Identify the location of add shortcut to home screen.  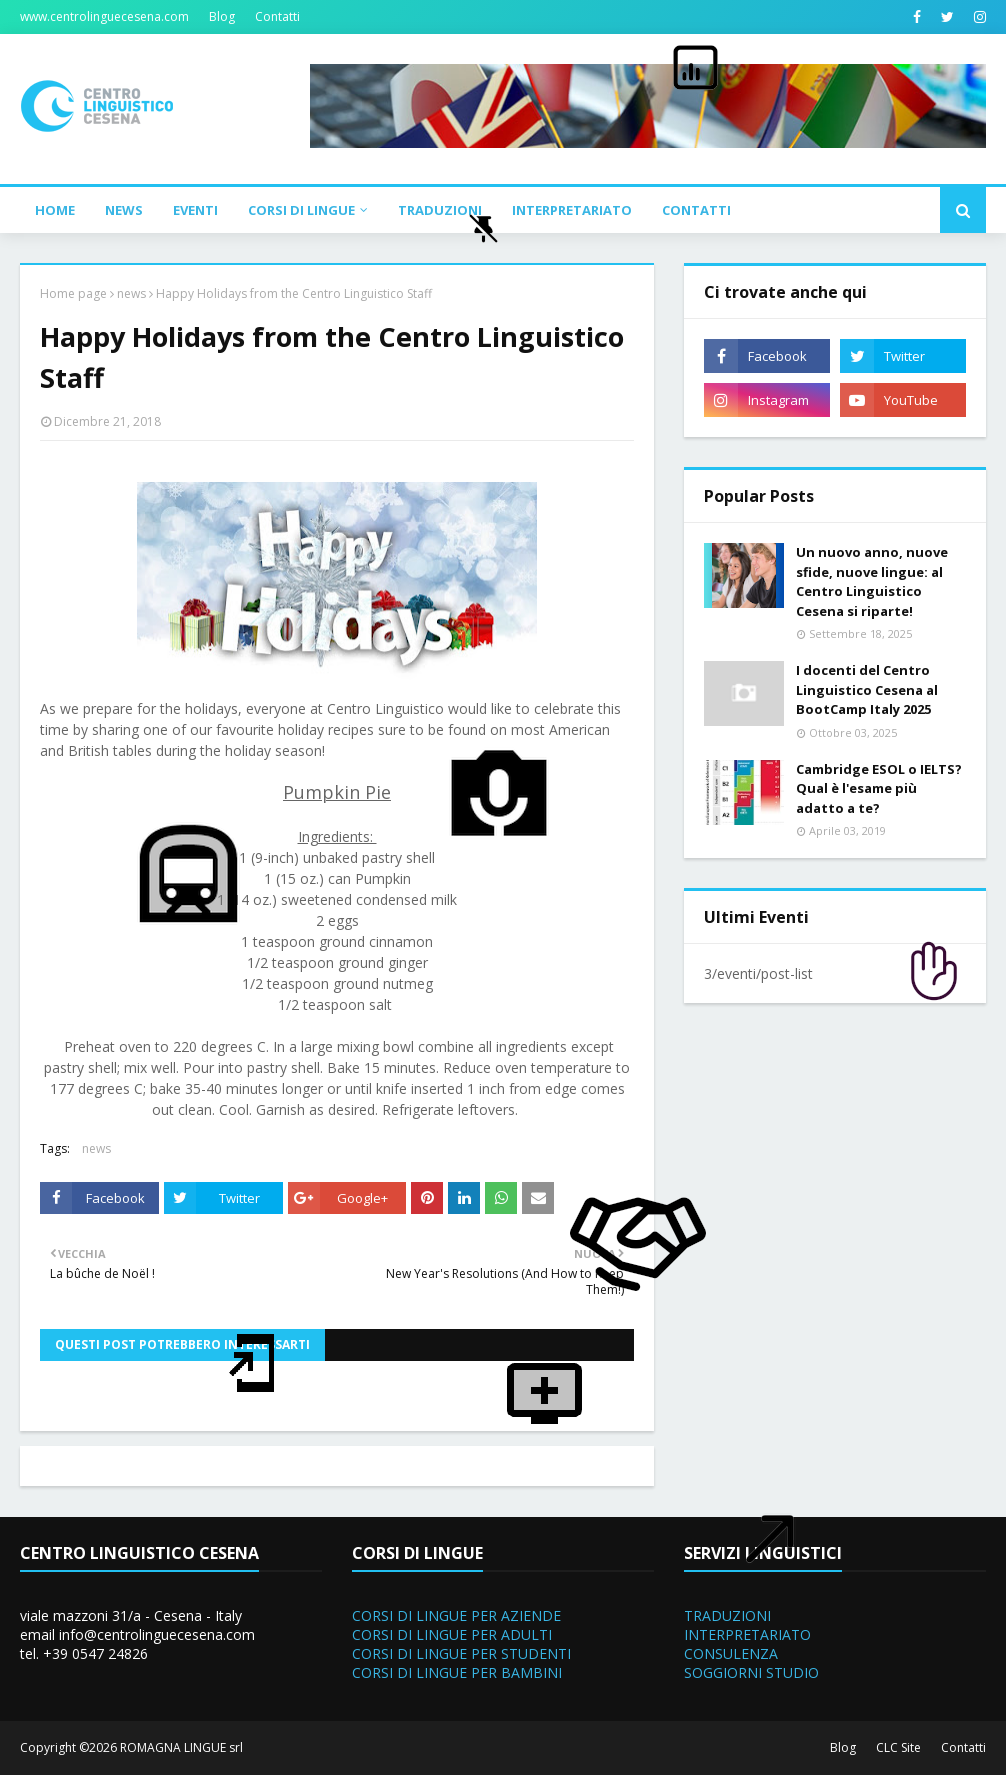
(253, 1363).